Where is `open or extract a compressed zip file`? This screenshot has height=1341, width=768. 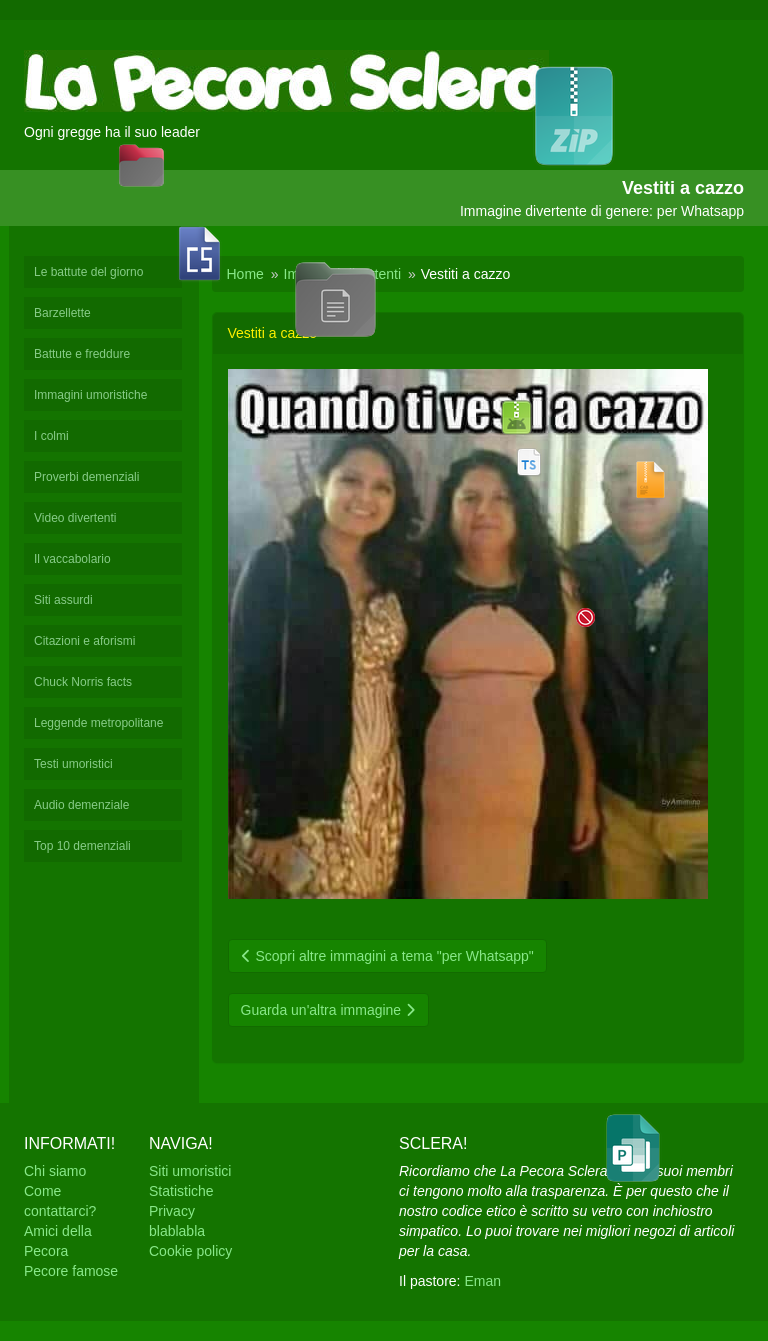
open or extract a compressed zip file is located at coordinates (574, 116).